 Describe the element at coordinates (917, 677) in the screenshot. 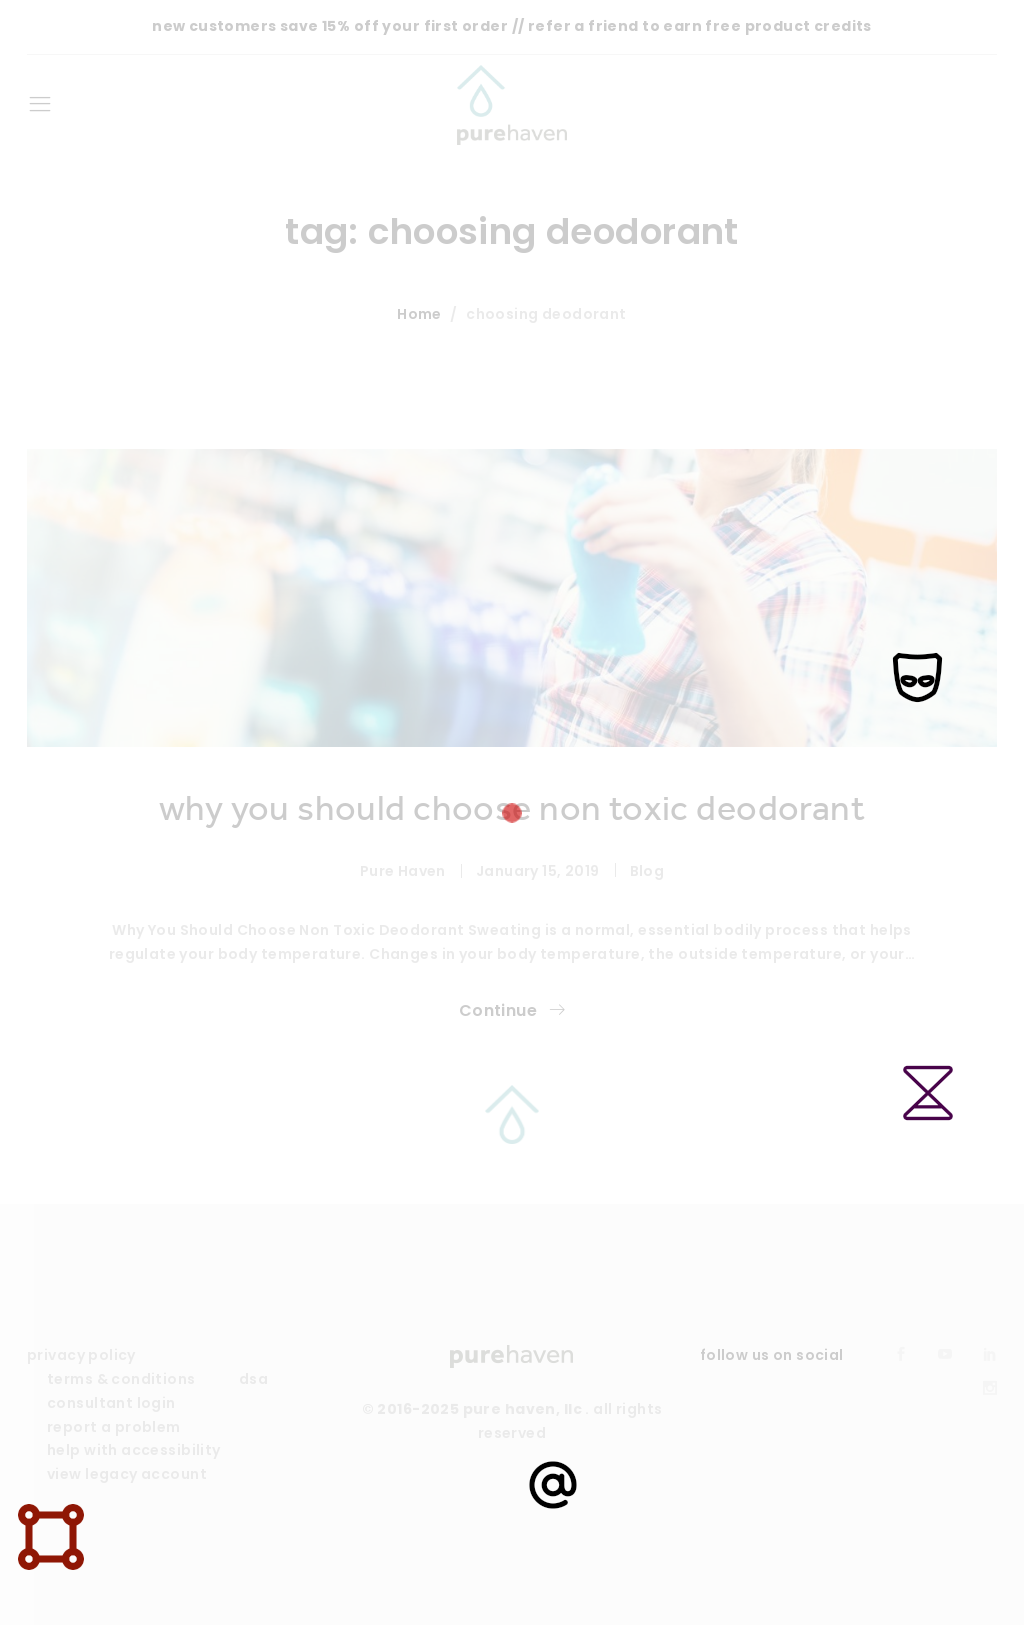

I see `open the Grindr app` at that location.